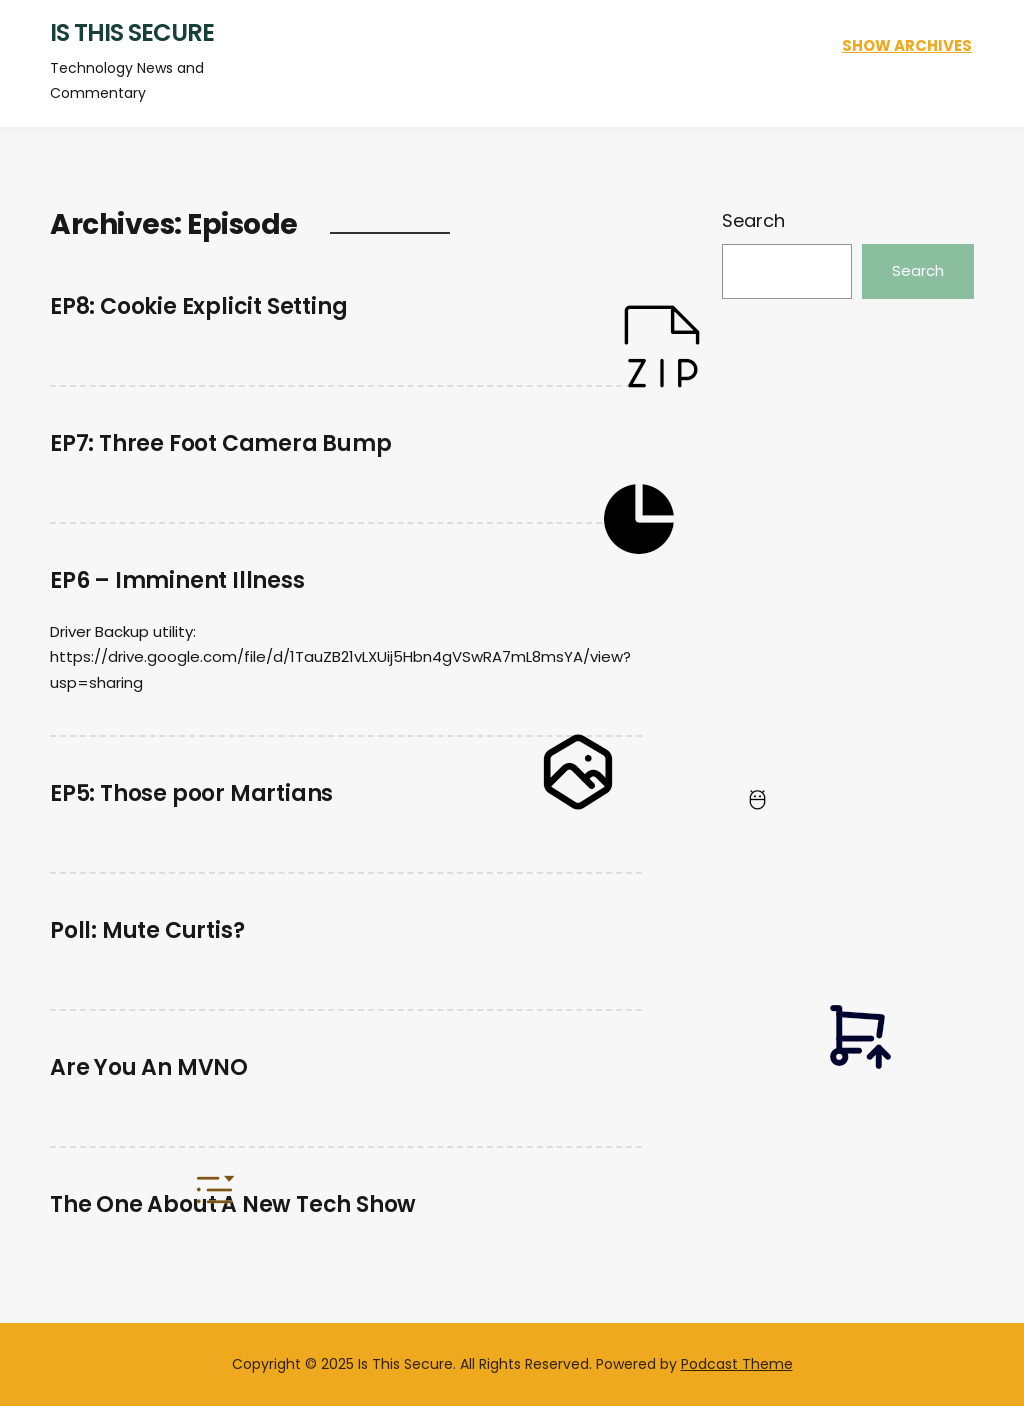 The height and width of the screenshot is (1406, 1024). What do you see at coordinates (662, 350) in the screenshot?
I see `compress or archive files into a zip folder` at bounding box center [662, 350].